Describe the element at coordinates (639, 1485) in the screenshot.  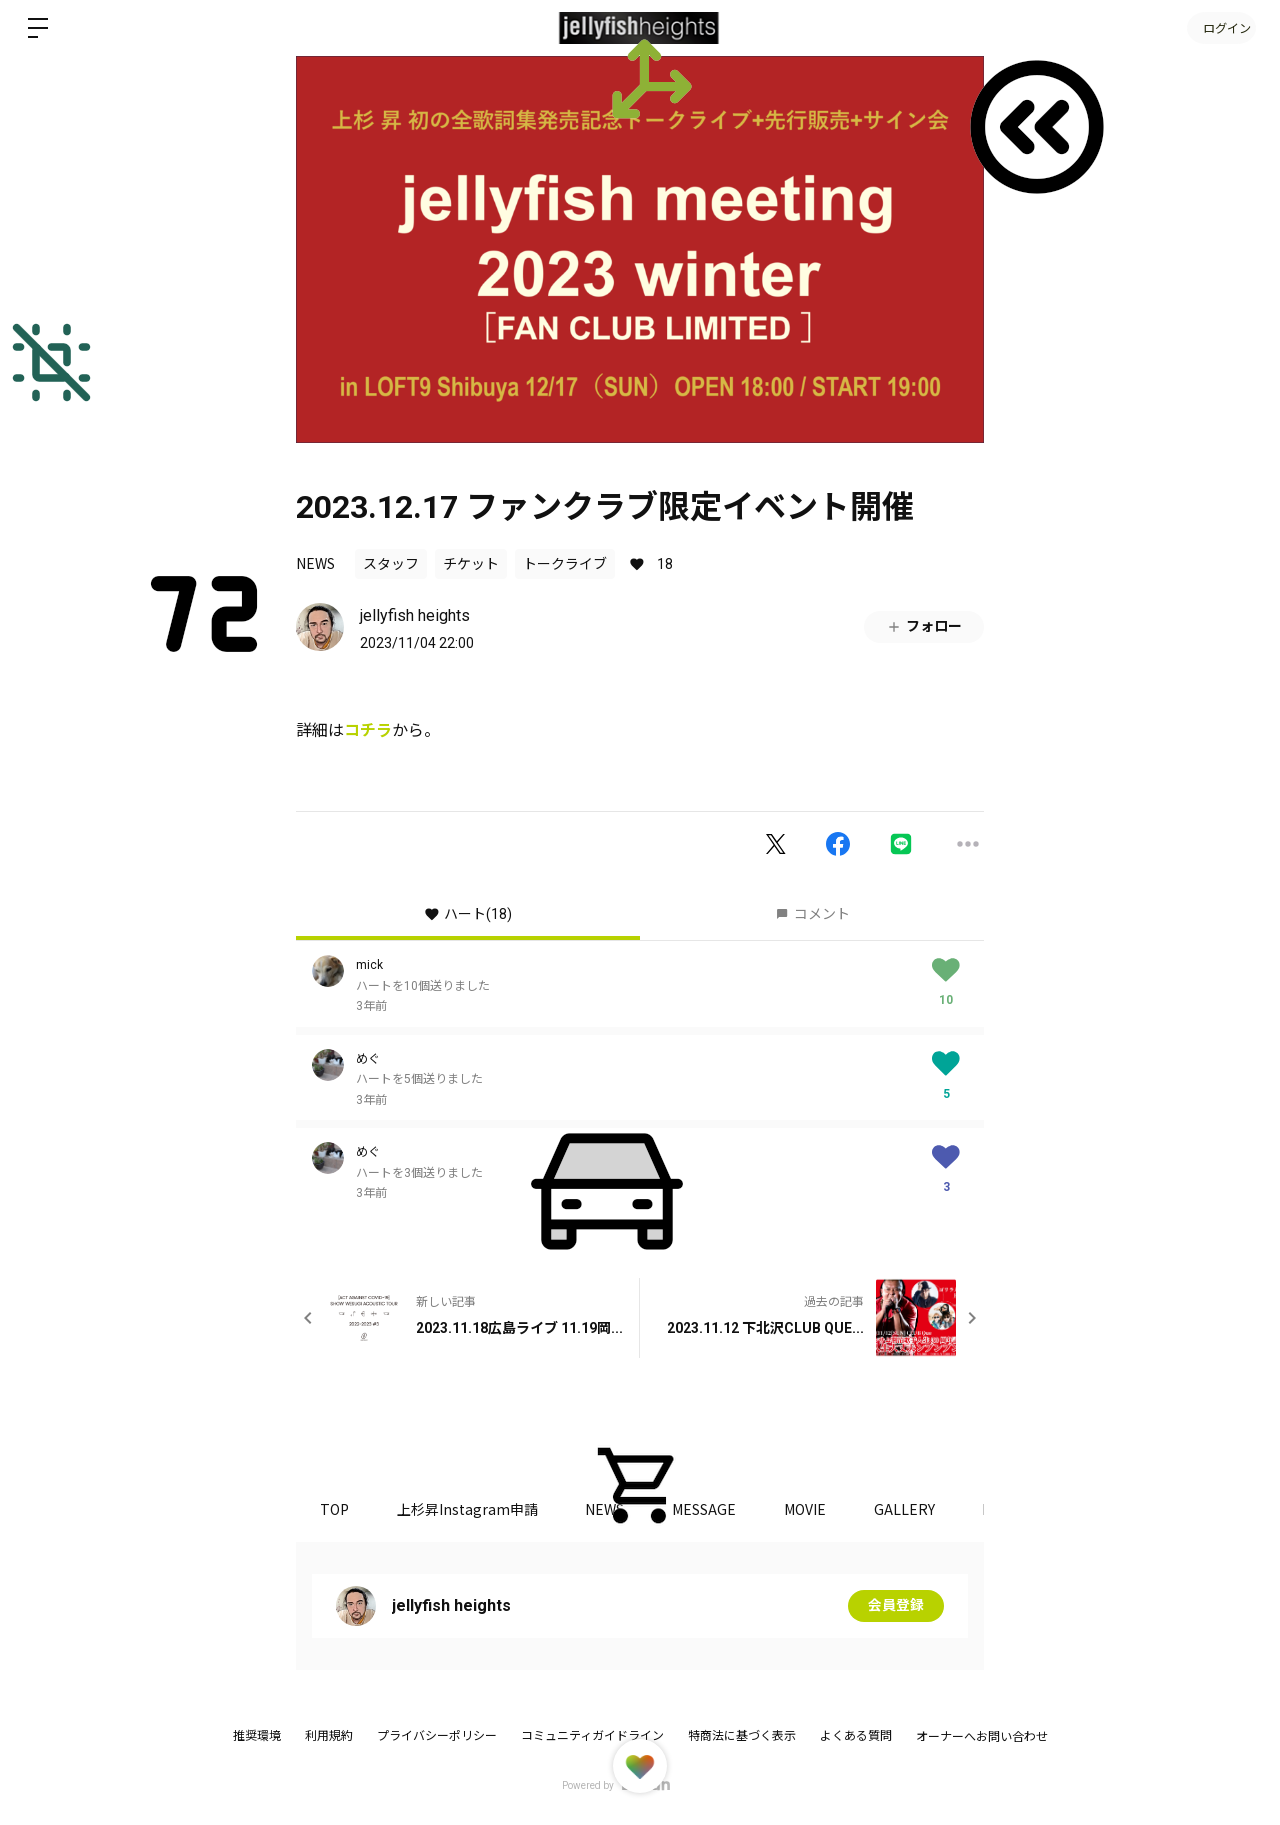
I see `view nearby grocery stores` at that location.